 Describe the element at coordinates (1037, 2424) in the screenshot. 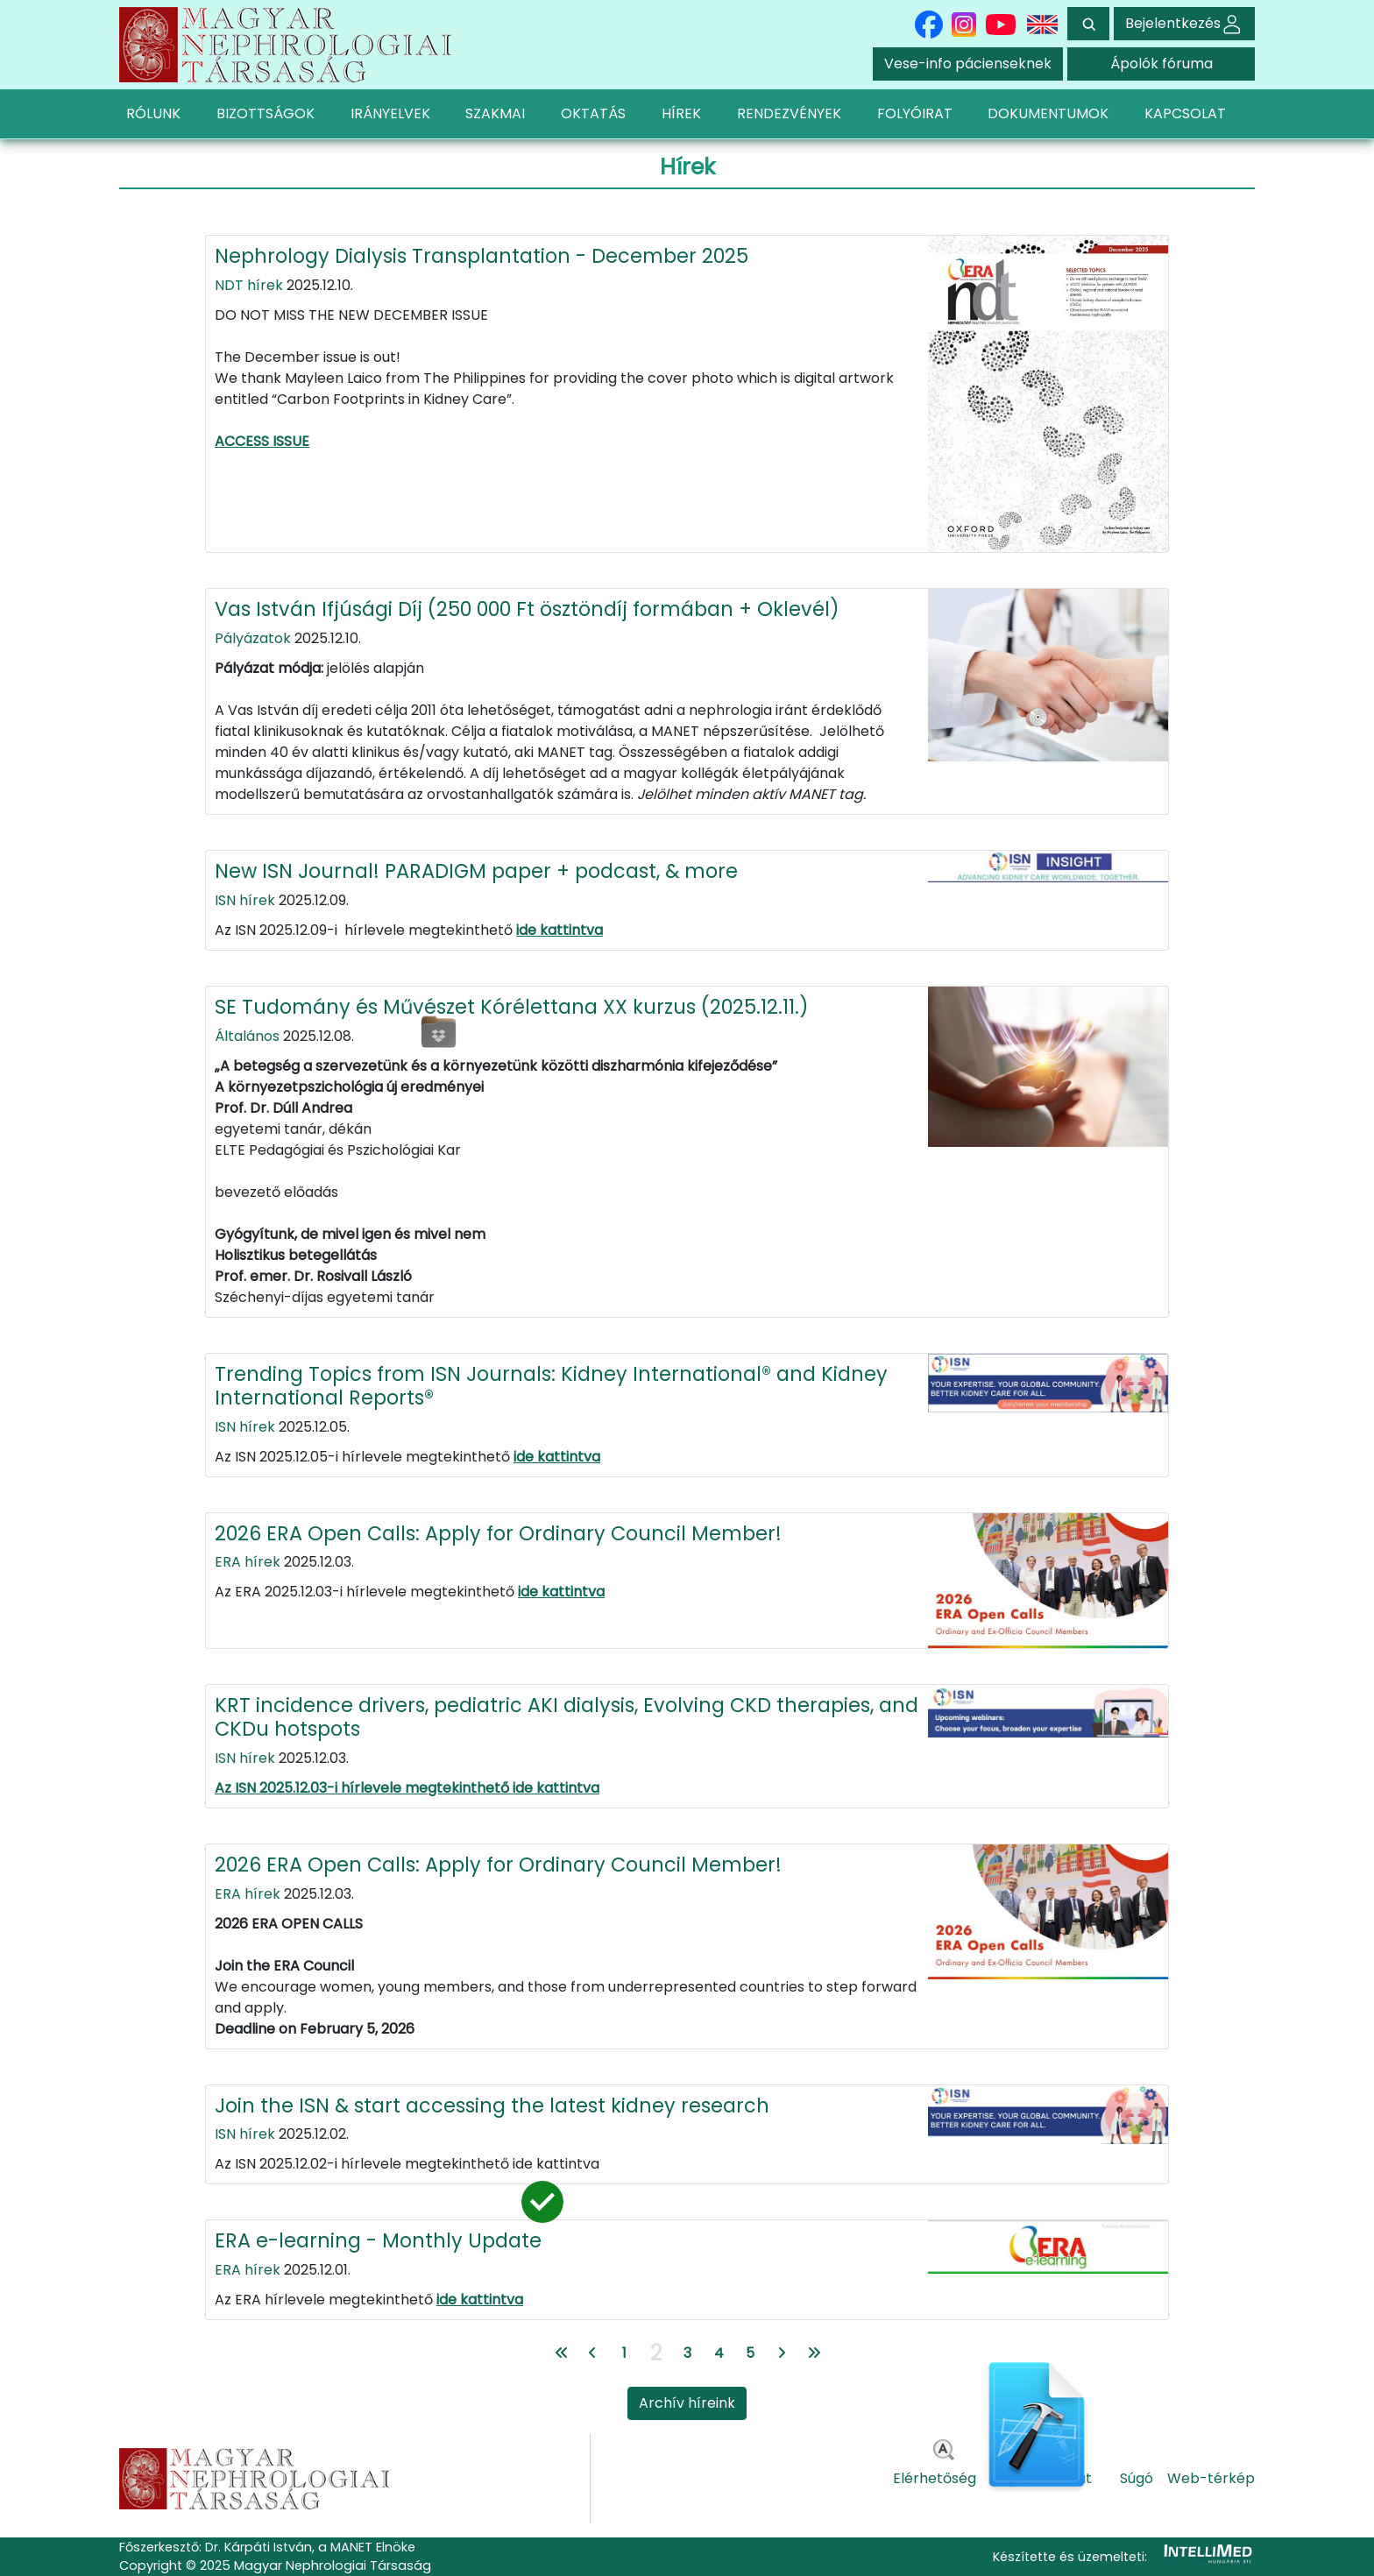

I see `makefile document for build automation` at that location.